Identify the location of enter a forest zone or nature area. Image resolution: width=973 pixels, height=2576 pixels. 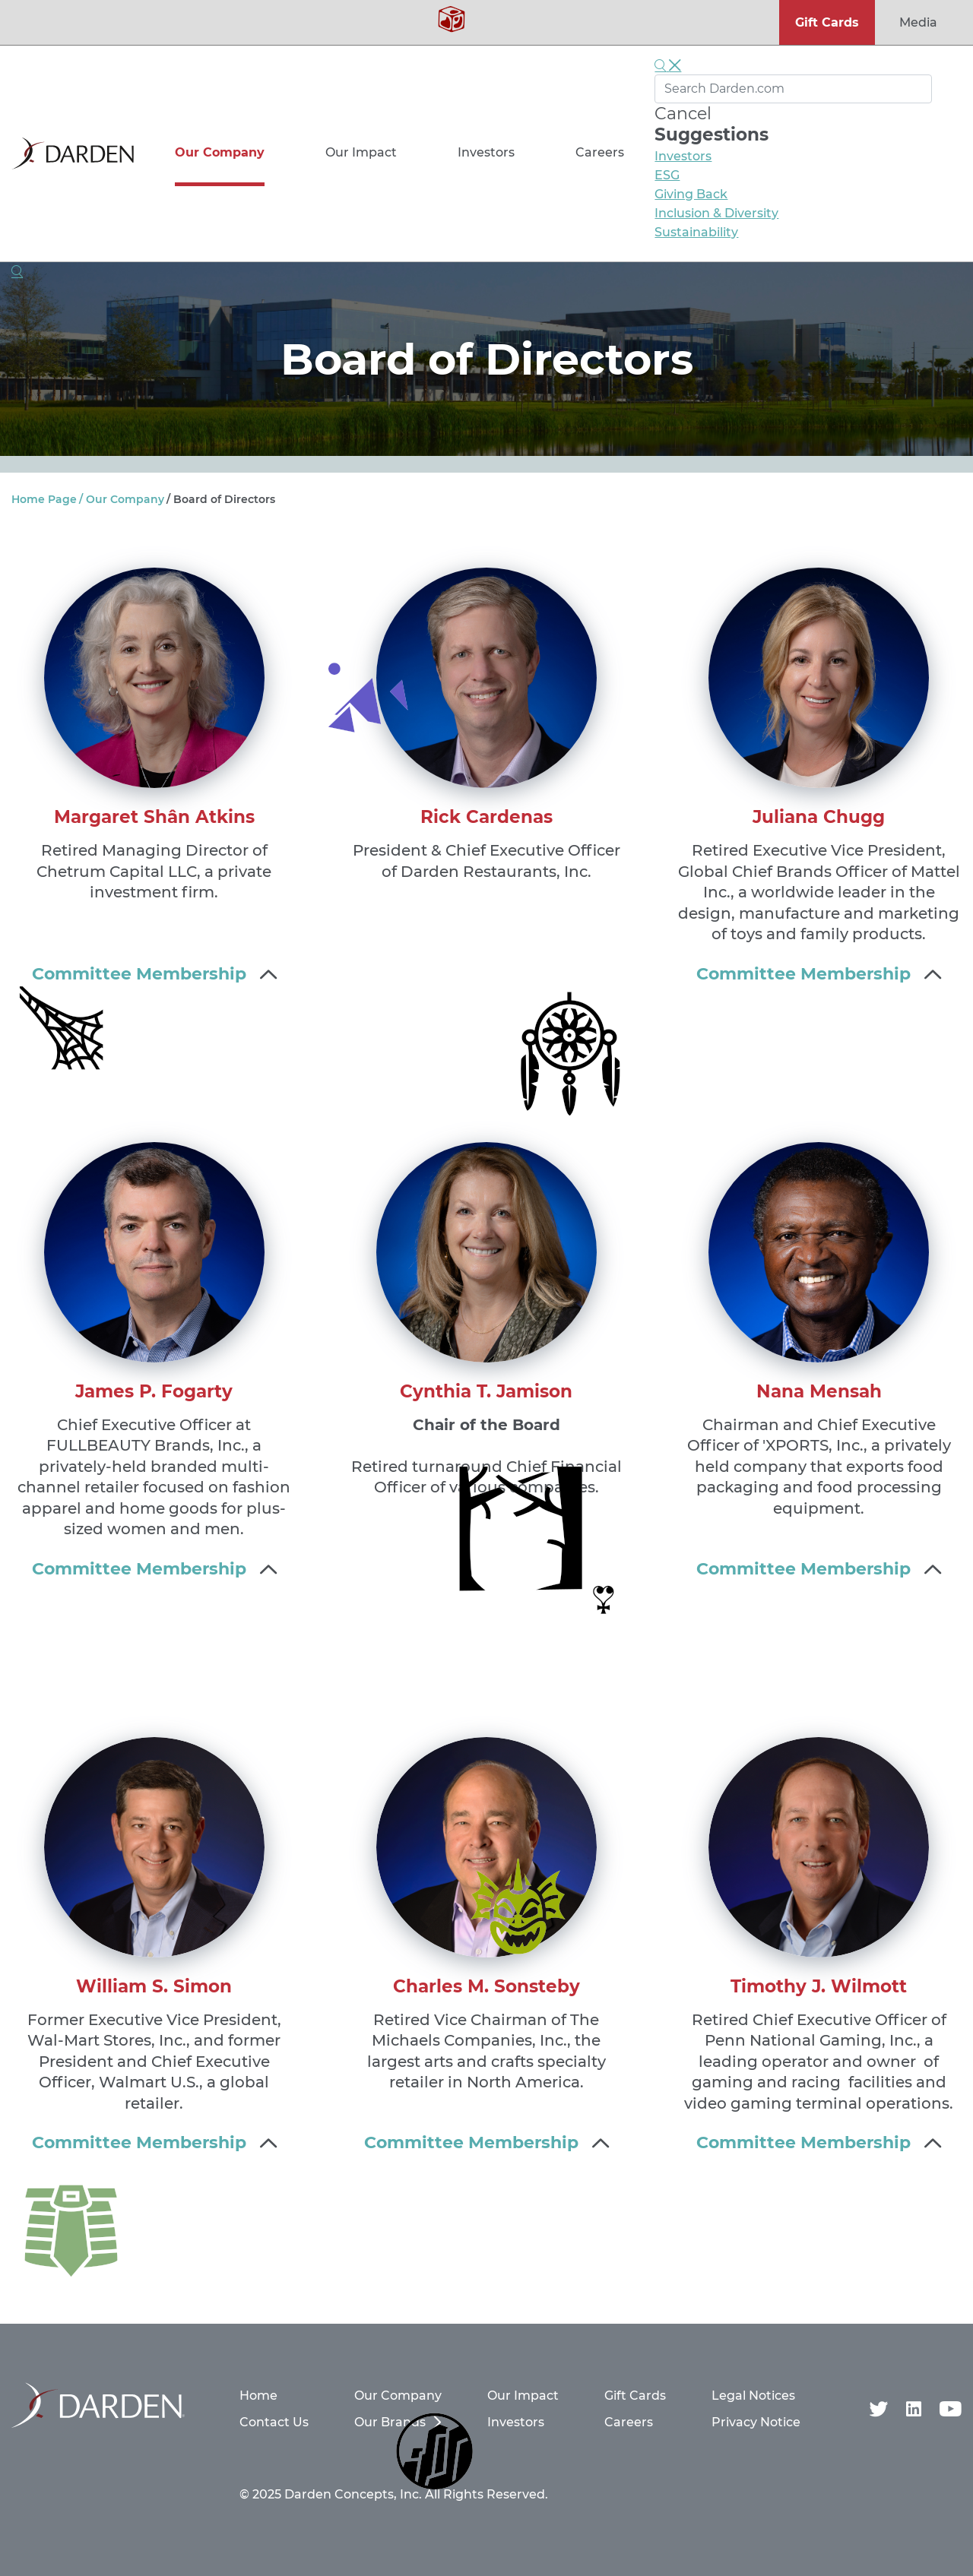
(520, 1529).